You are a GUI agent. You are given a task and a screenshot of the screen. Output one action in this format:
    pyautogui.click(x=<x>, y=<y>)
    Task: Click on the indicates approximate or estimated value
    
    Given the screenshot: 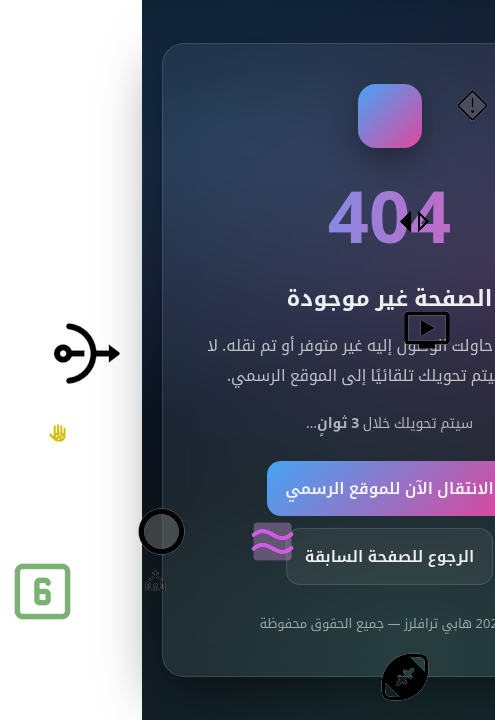 What is the action you would take?
    pyautogui.click(x=272, y=541)
    